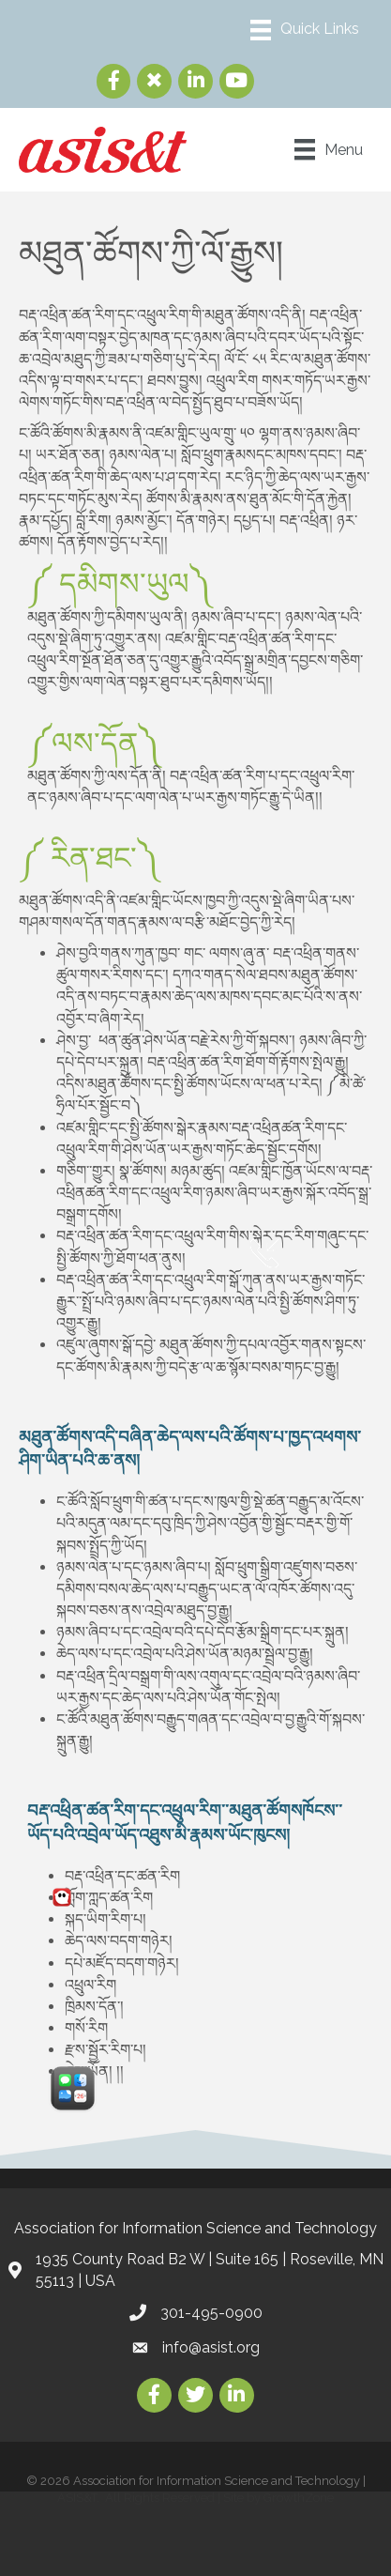 This screenshot has height=2576, width=391. What do you see at coordinates (62, 1897) in the screenshot?
I see `open ghostwriter app` at bounding box center [62, 1897].